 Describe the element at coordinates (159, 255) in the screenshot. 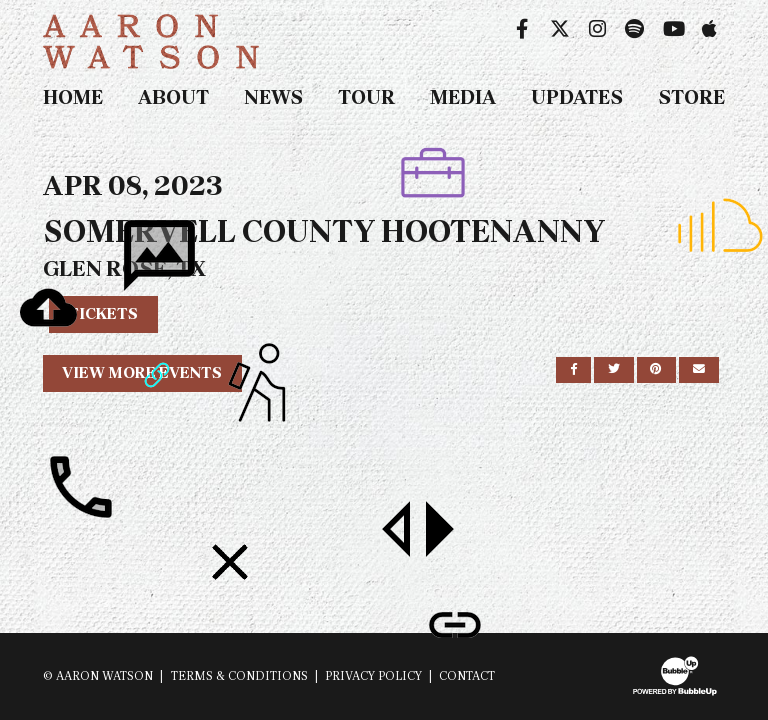

I see `send or receive a picture message (MMS)` at that location.